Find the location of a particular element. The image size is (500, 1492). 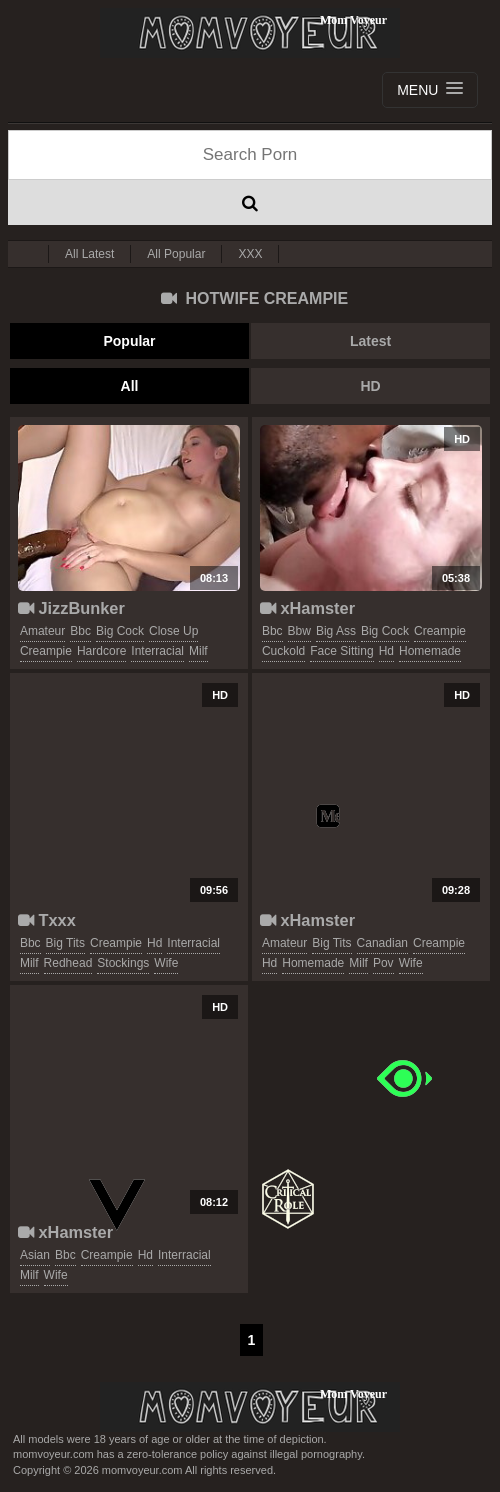

vitess database clustering platform logo is located at coordinates (117, 1205).